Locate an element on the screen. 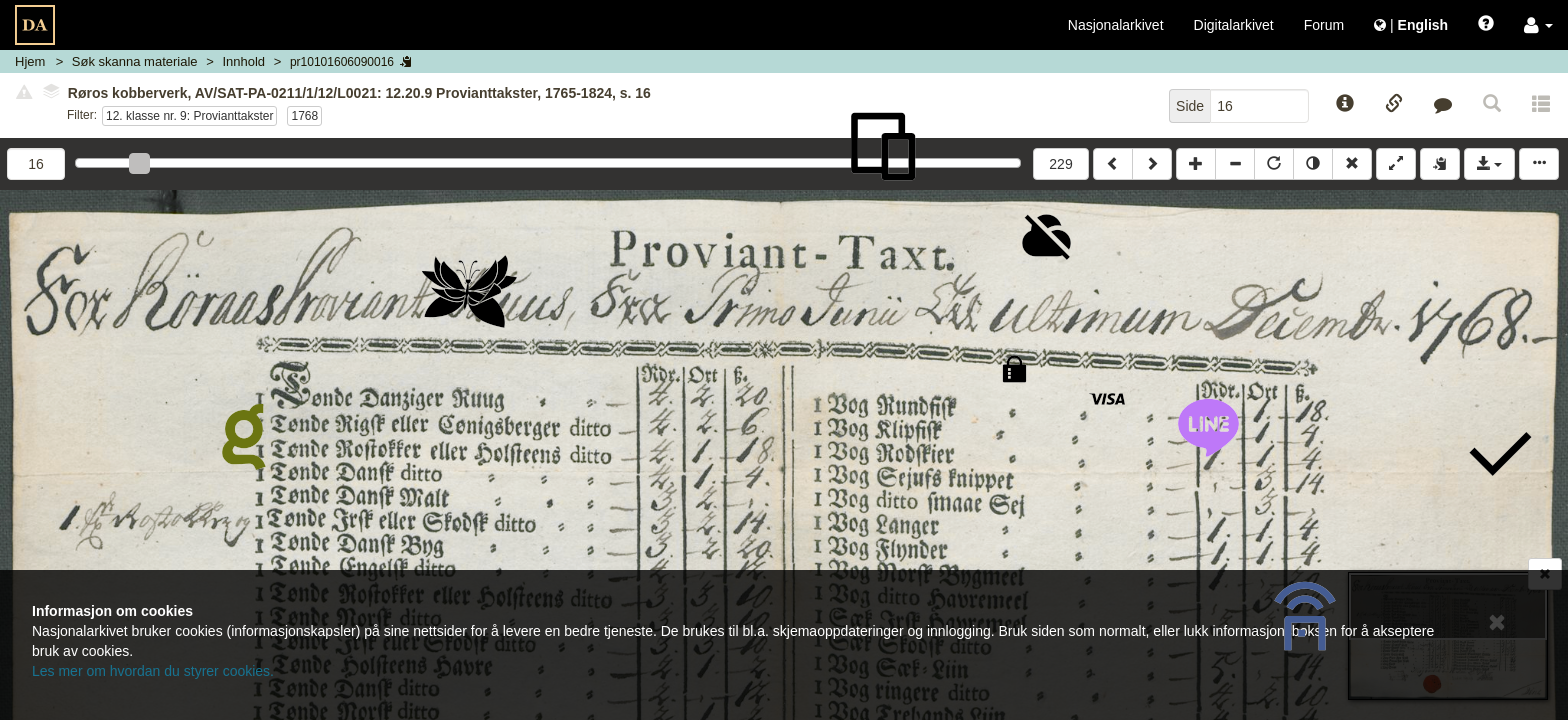  cloud sync is disabled or unavailable is located at coordinates (1046, 236).